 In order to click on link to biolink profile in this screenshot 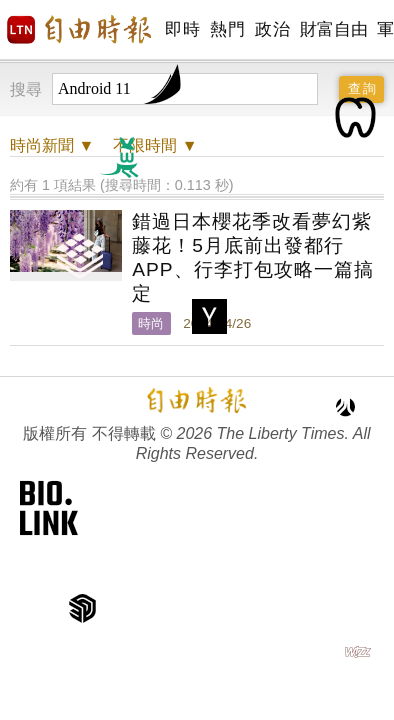, I will do `click(49, 508)`.